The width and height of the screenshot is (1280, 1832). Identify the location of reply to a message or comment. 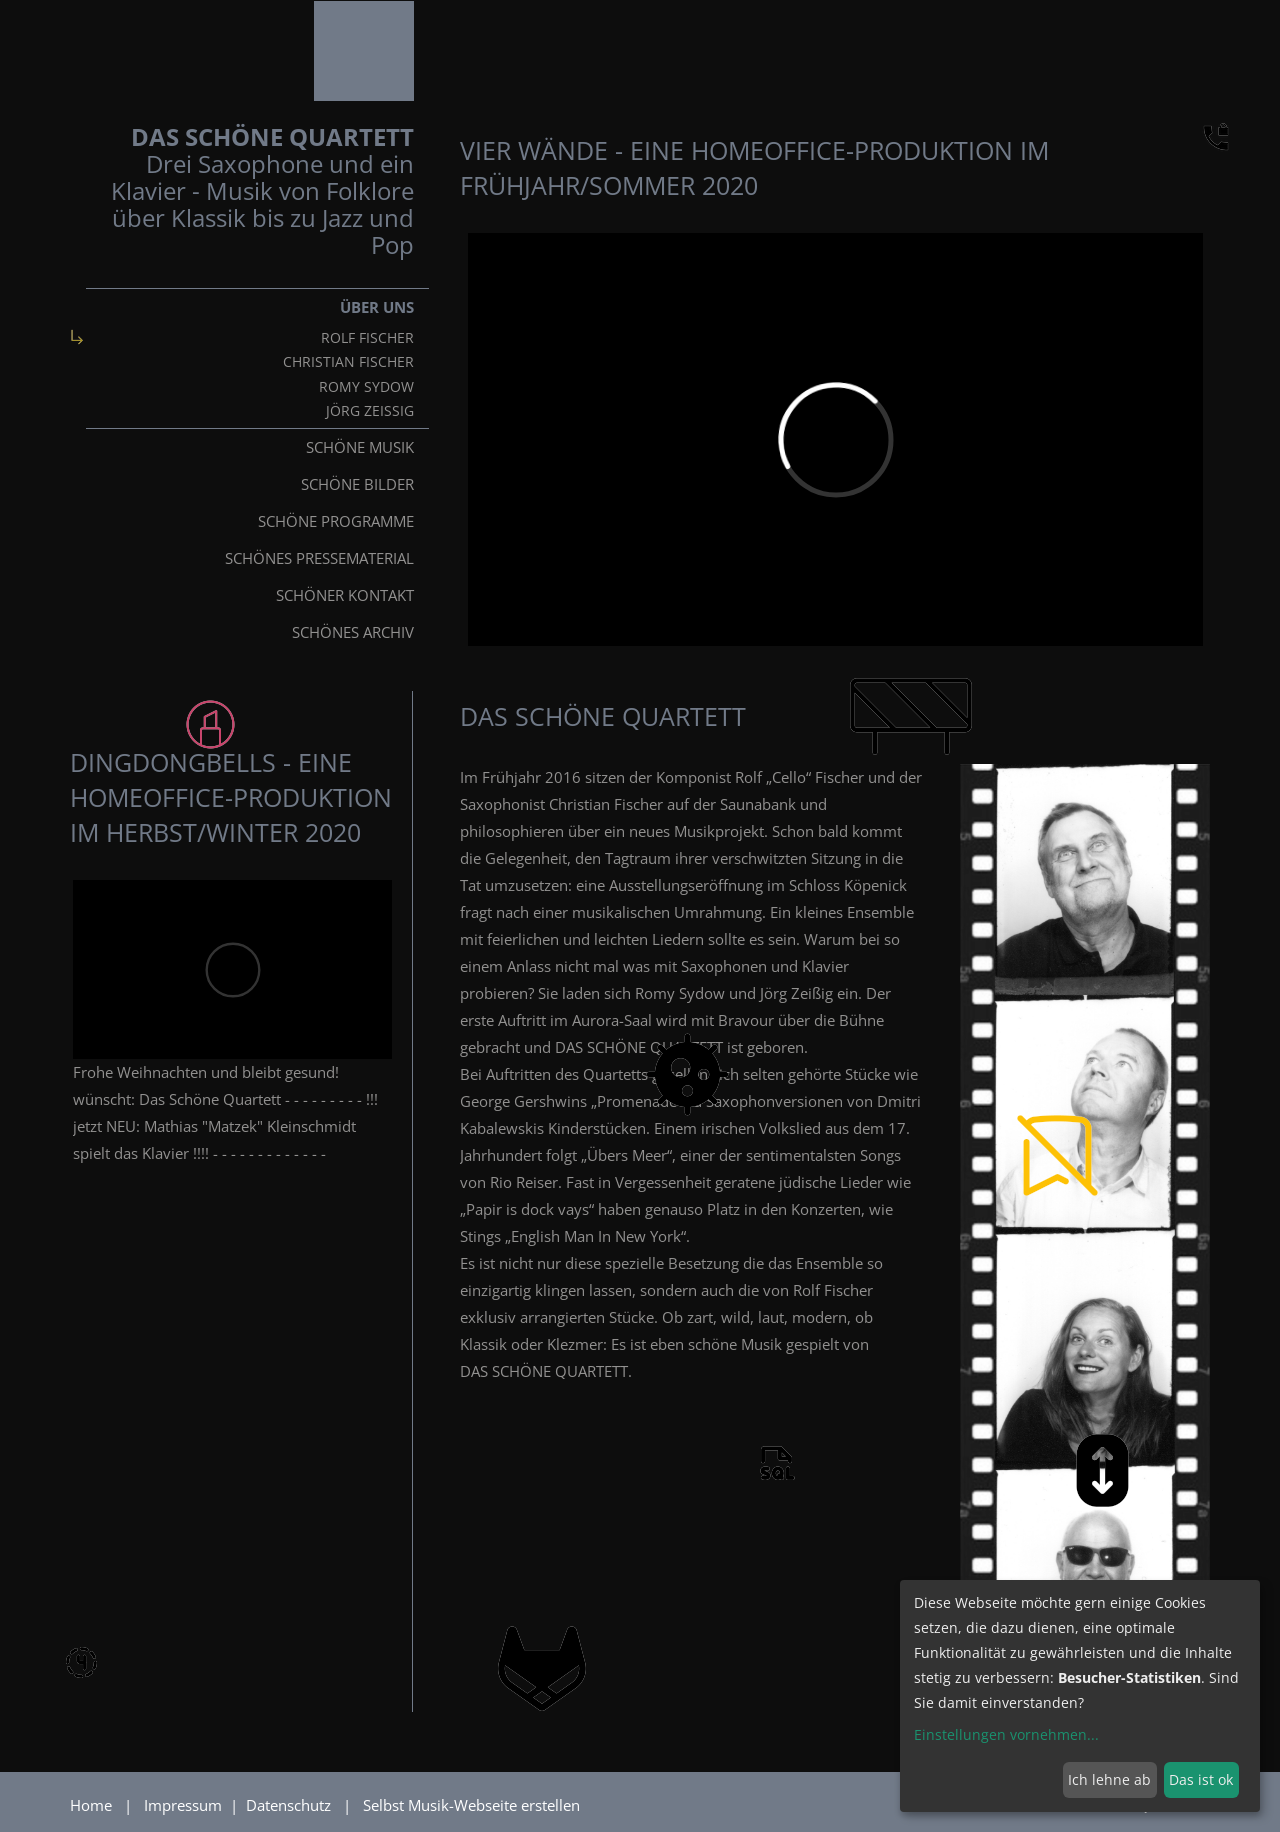
(76, 337).